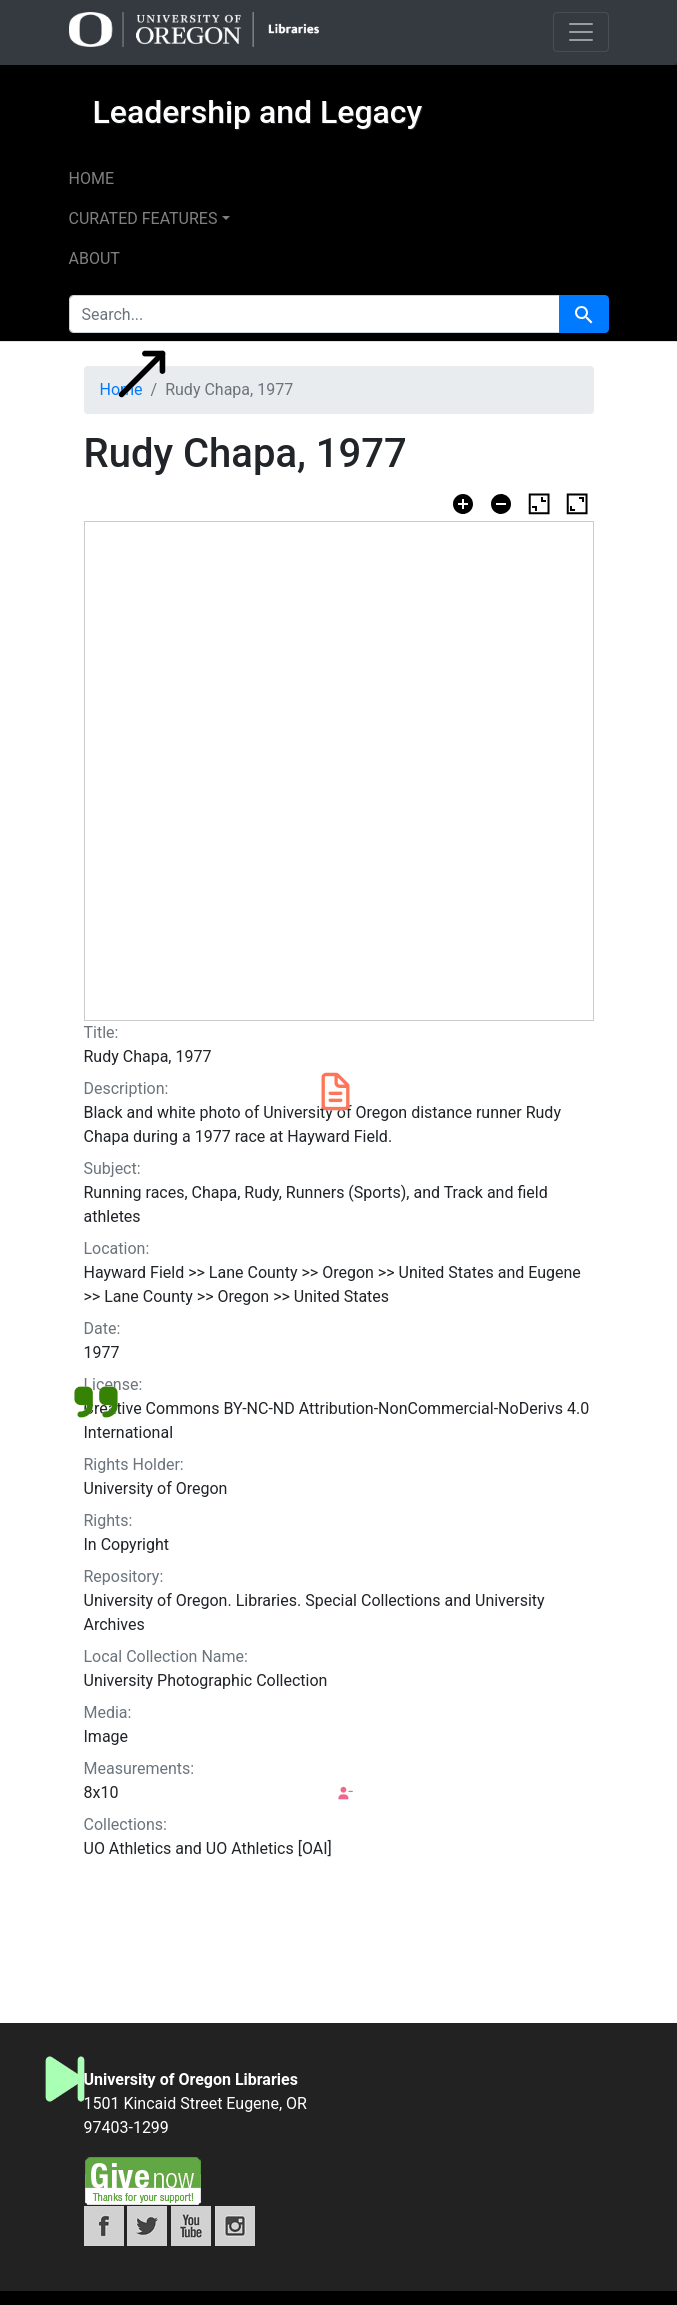  I want to click on view document details, so click(335, 1091).